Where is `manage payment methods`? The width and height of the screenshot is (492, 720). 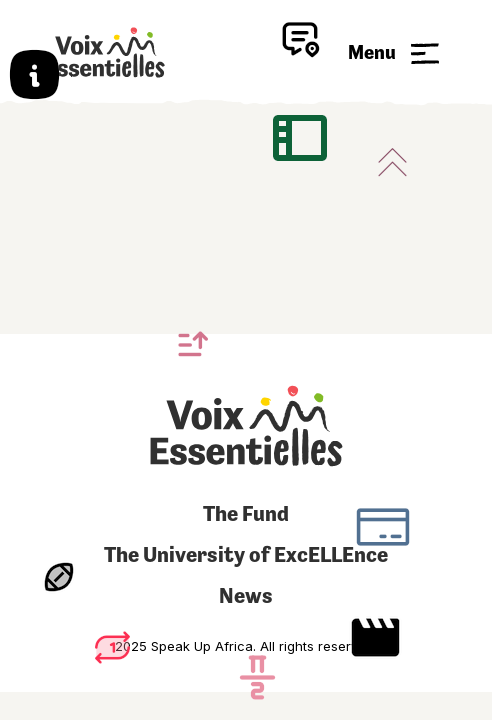 manage payment methods is located at coordinates (383, 527).